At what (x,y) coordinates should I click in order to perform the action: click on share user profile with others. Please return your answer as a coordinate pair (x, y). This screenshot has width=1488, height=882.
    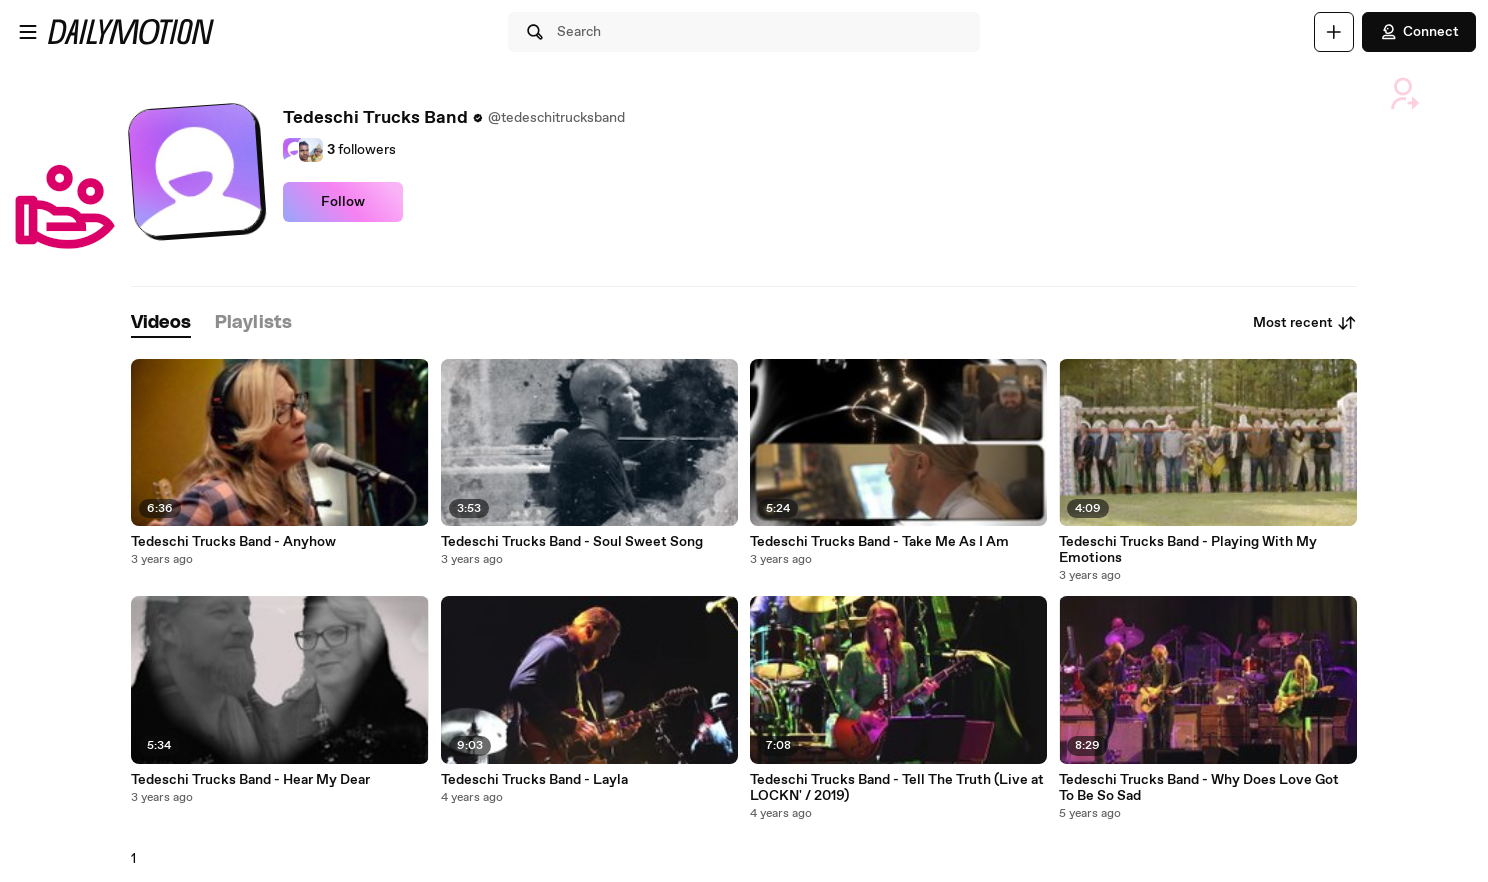
    Looking at the image, I should click on (1403, 94).